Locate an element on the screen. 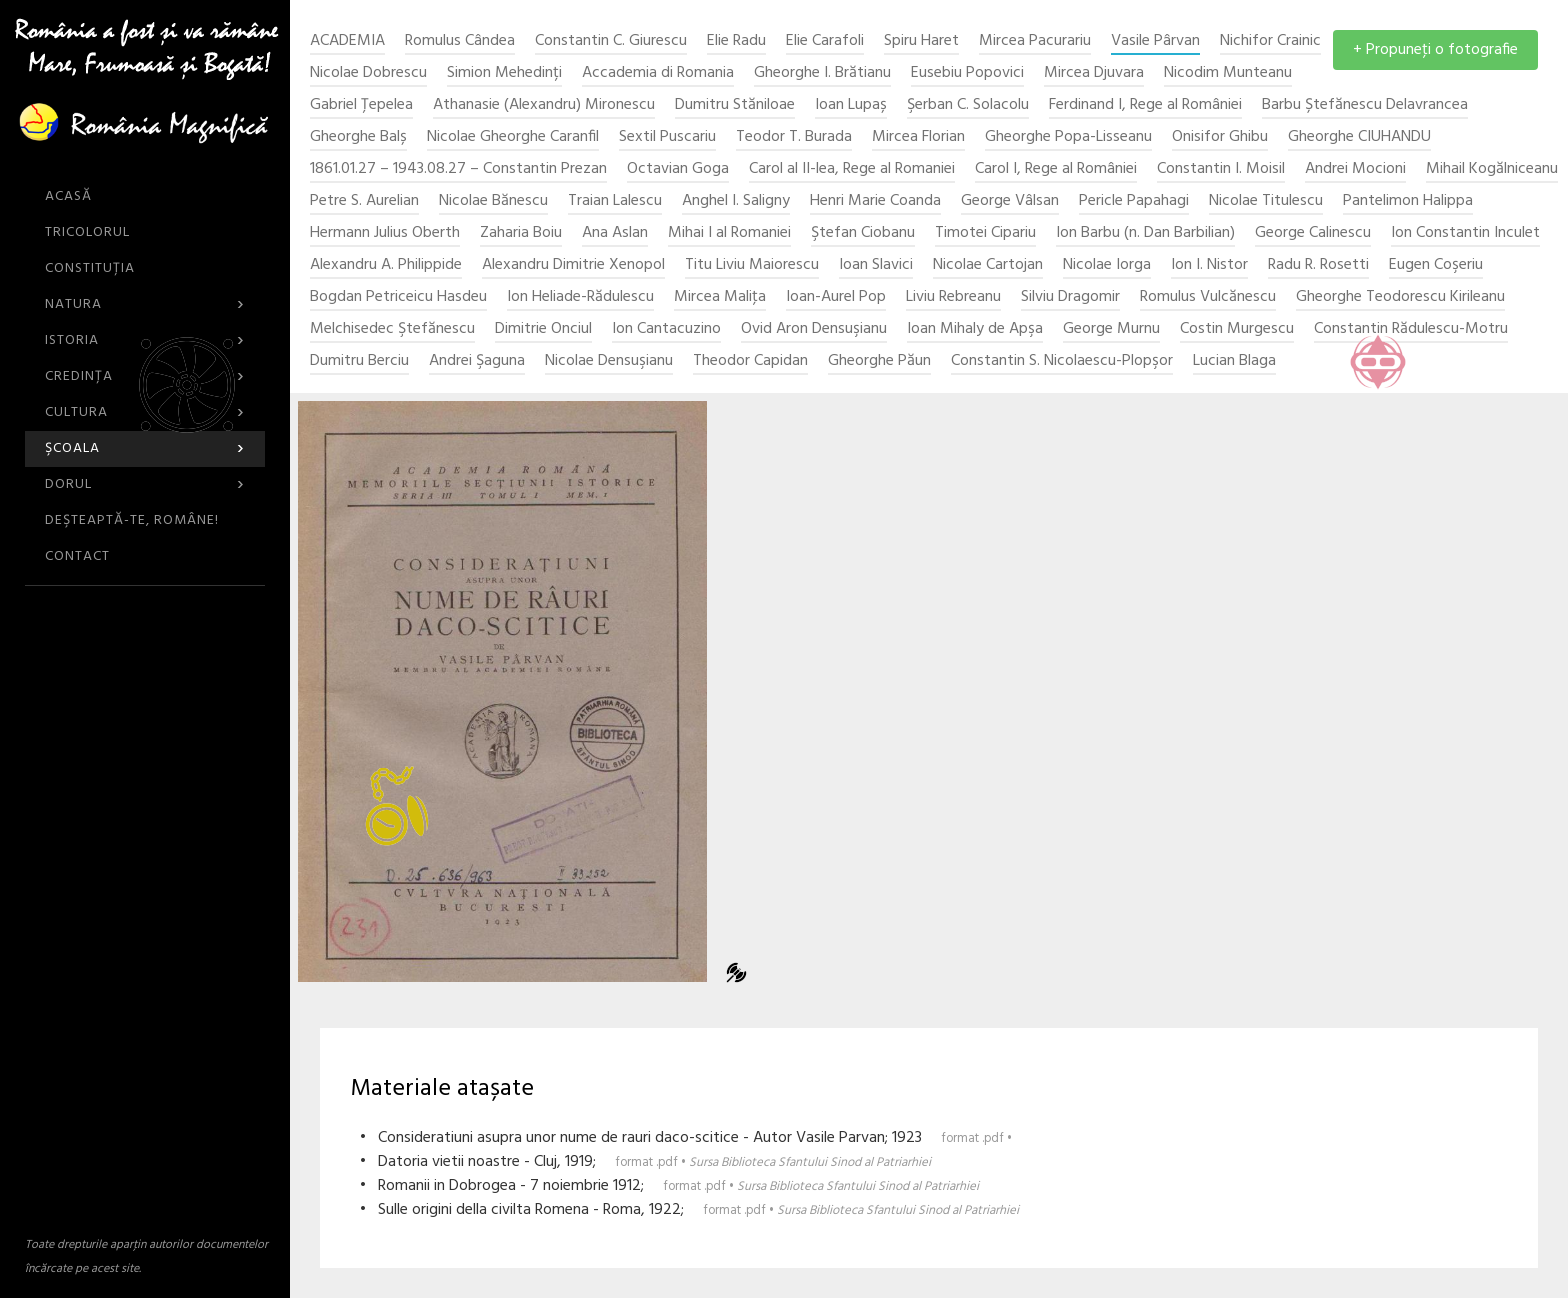  virtual reality or VR mode toggle is located at coordinates (1378, 362).